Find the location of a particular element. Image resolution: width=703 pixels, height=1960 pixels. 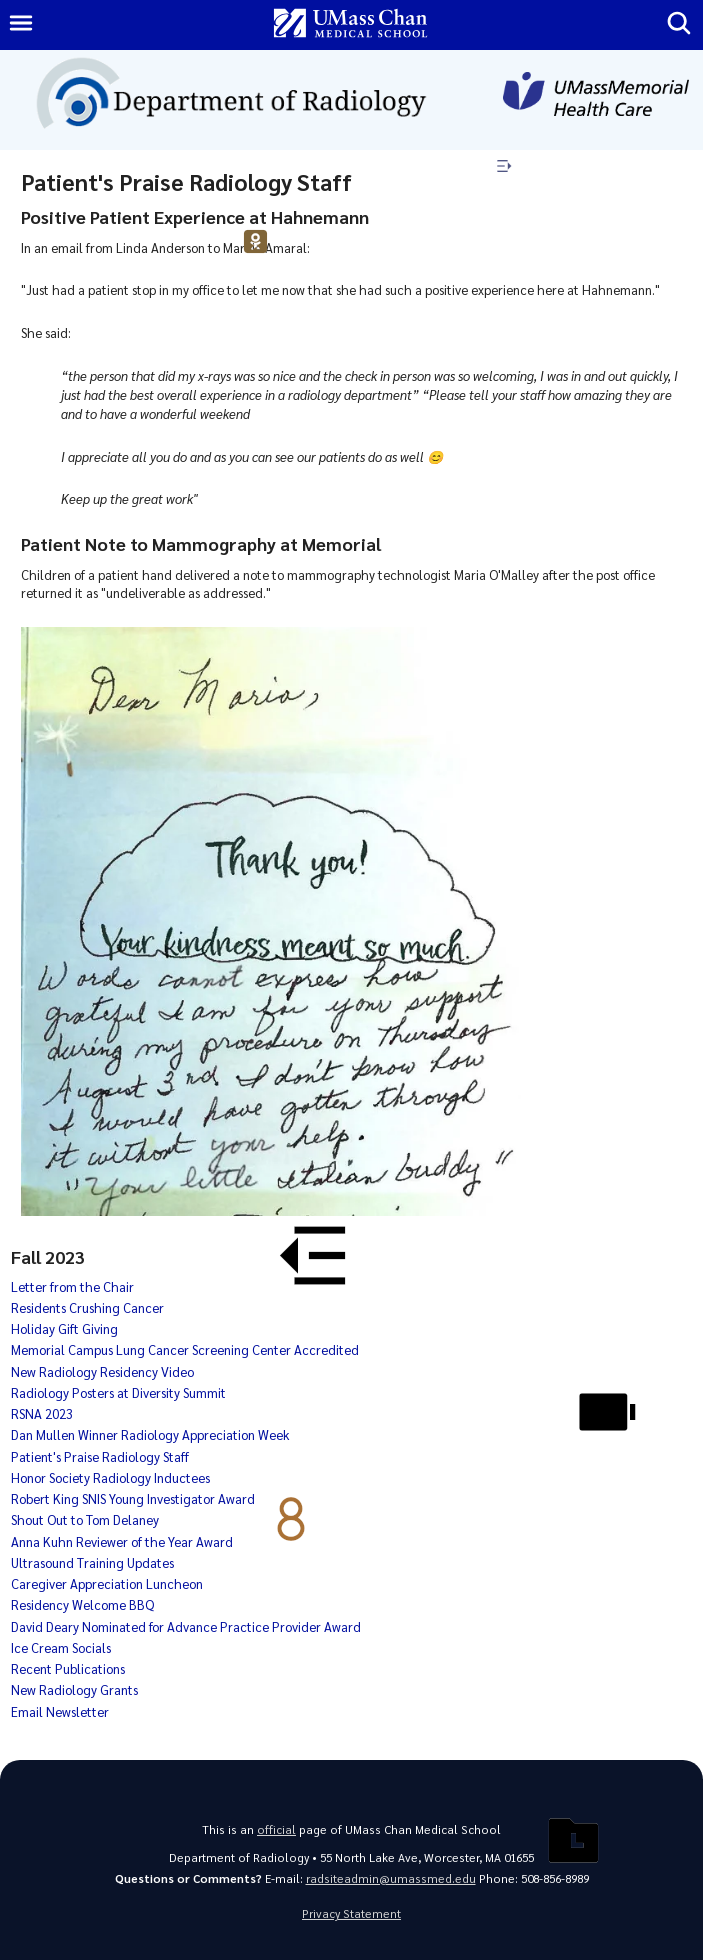

indicates item number 8 in a list or sequence is located at coordinates (291, 1519).